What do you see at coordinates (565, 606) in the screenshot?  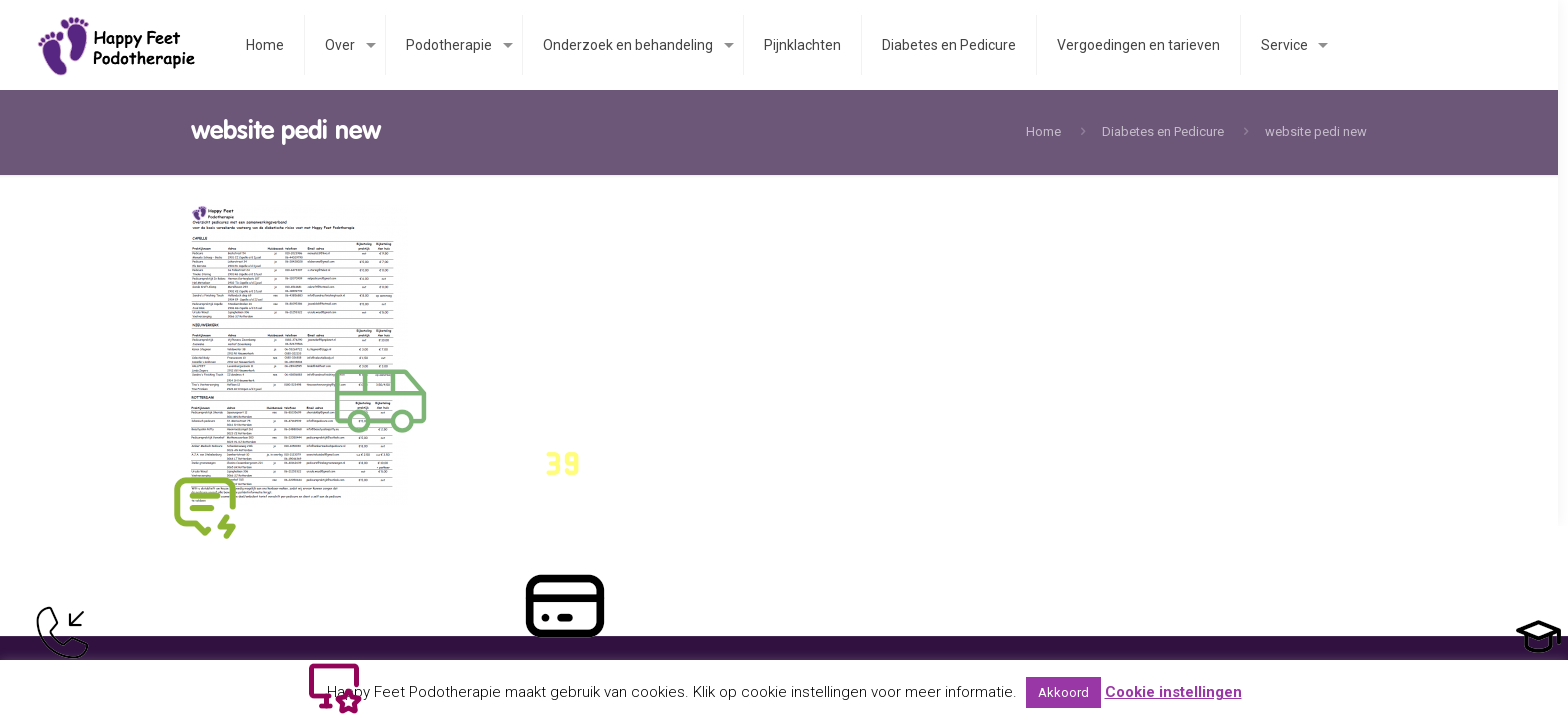 I see `manage payment methods` at bounding box center [565, 606].